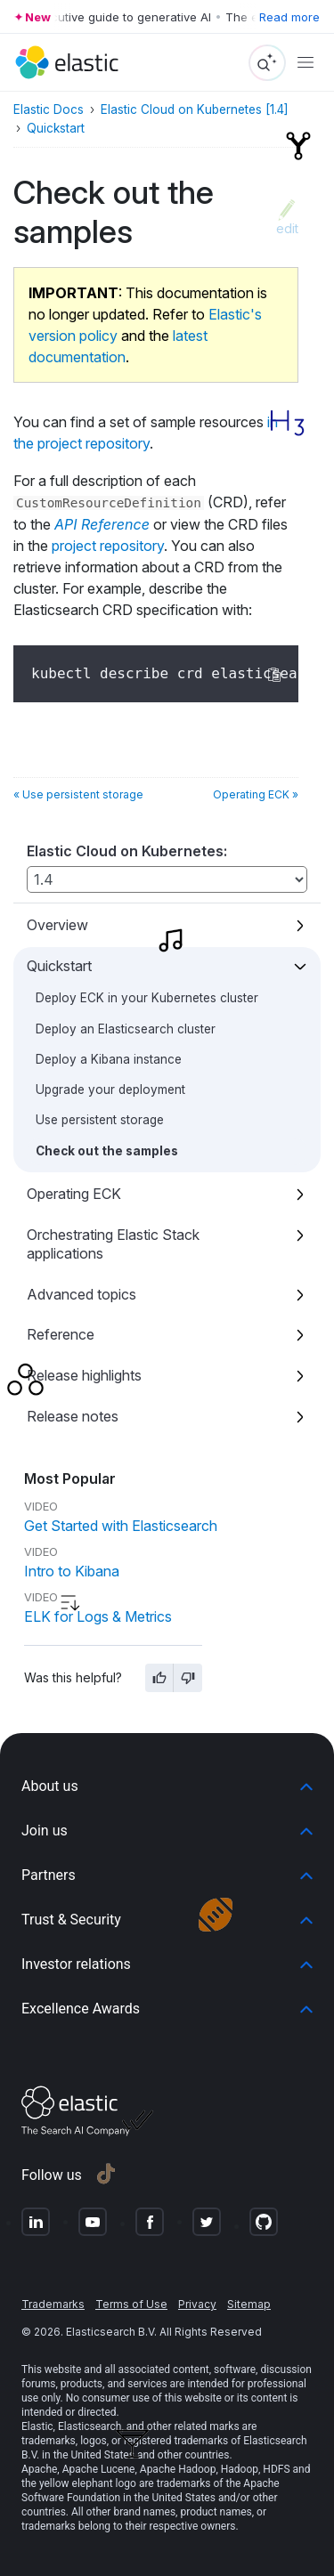 The width and height of the screenshot is (334, 2576). Describe the element at coordinates (69, 1602) in the screenshot. I see `sort items in ascending order` at that location.